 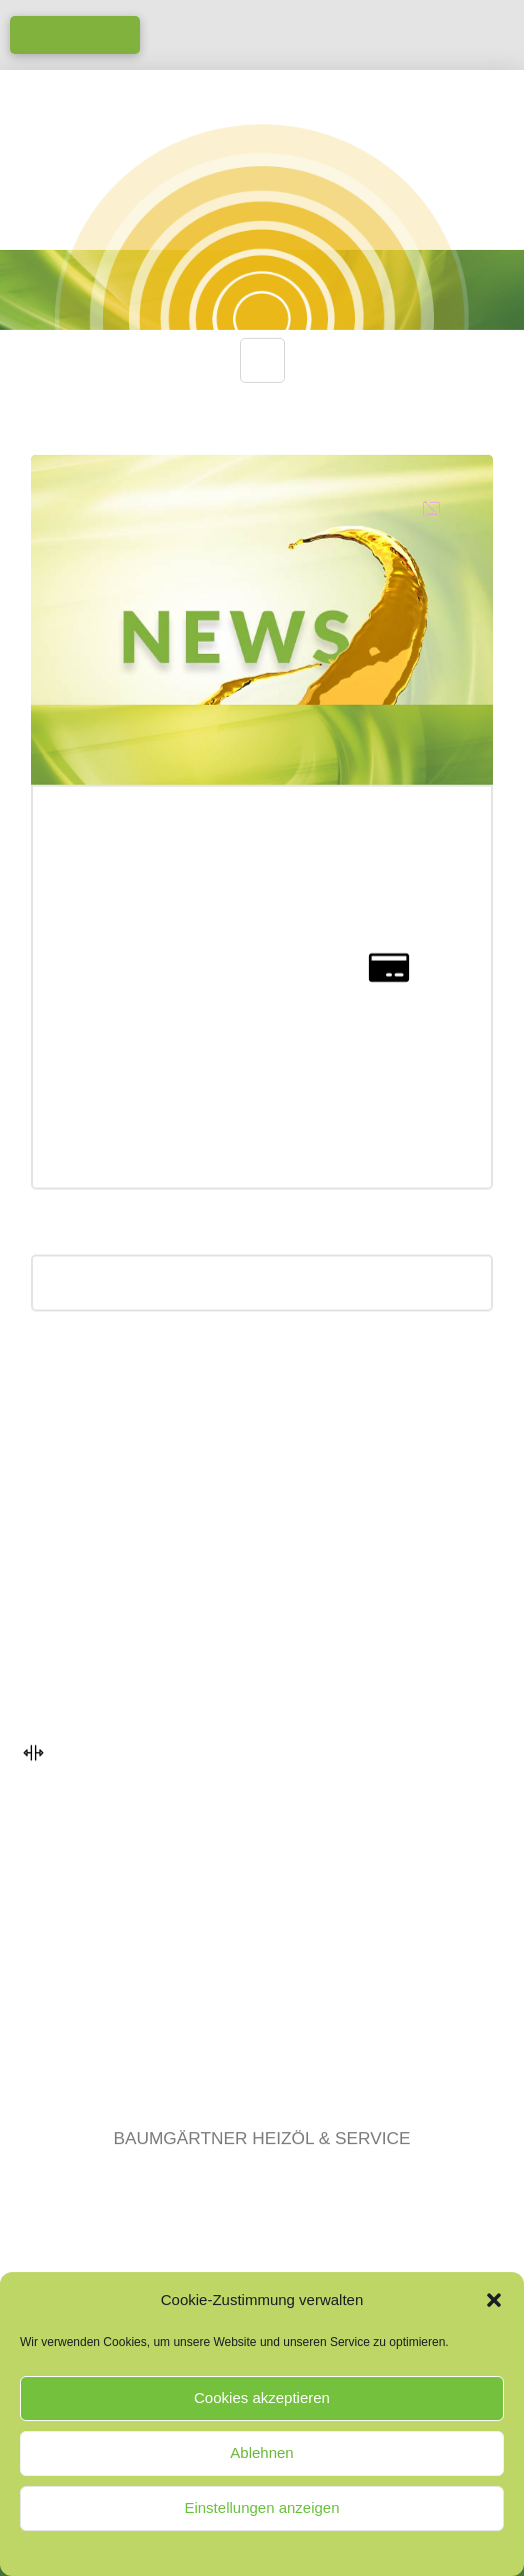 I want to click on manage payment methods, so click(x=389, y=968).